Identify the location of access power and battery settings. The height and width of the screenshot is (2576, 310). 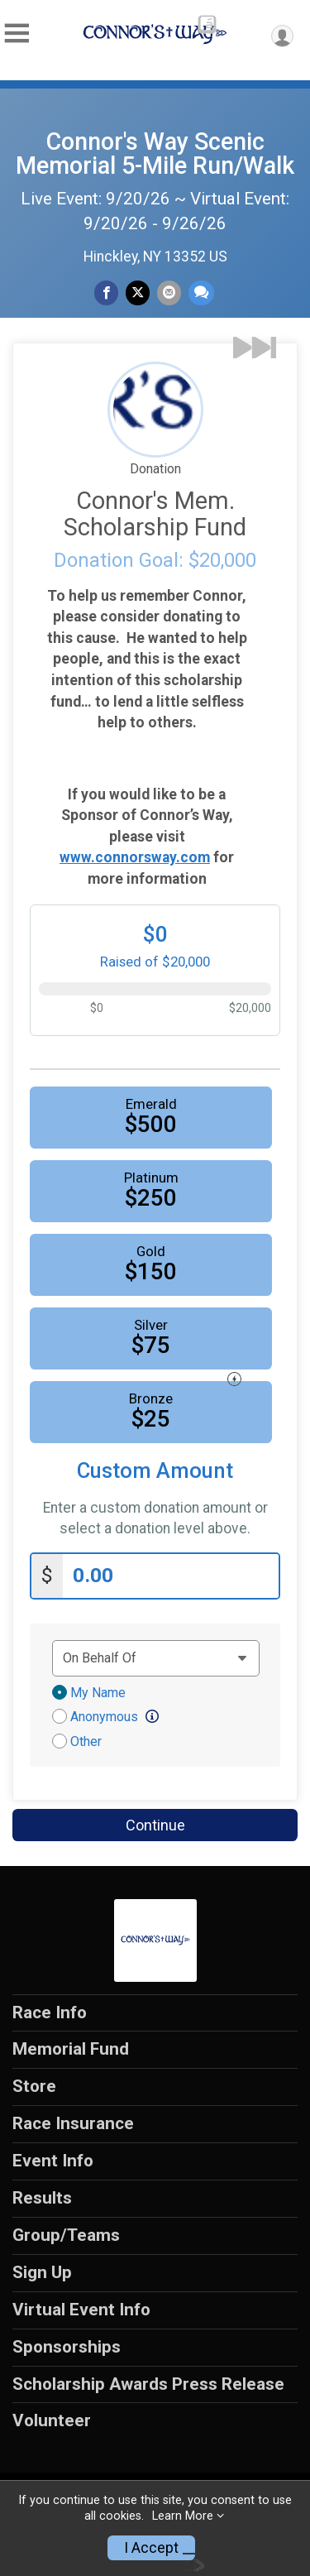
(234, 1379).